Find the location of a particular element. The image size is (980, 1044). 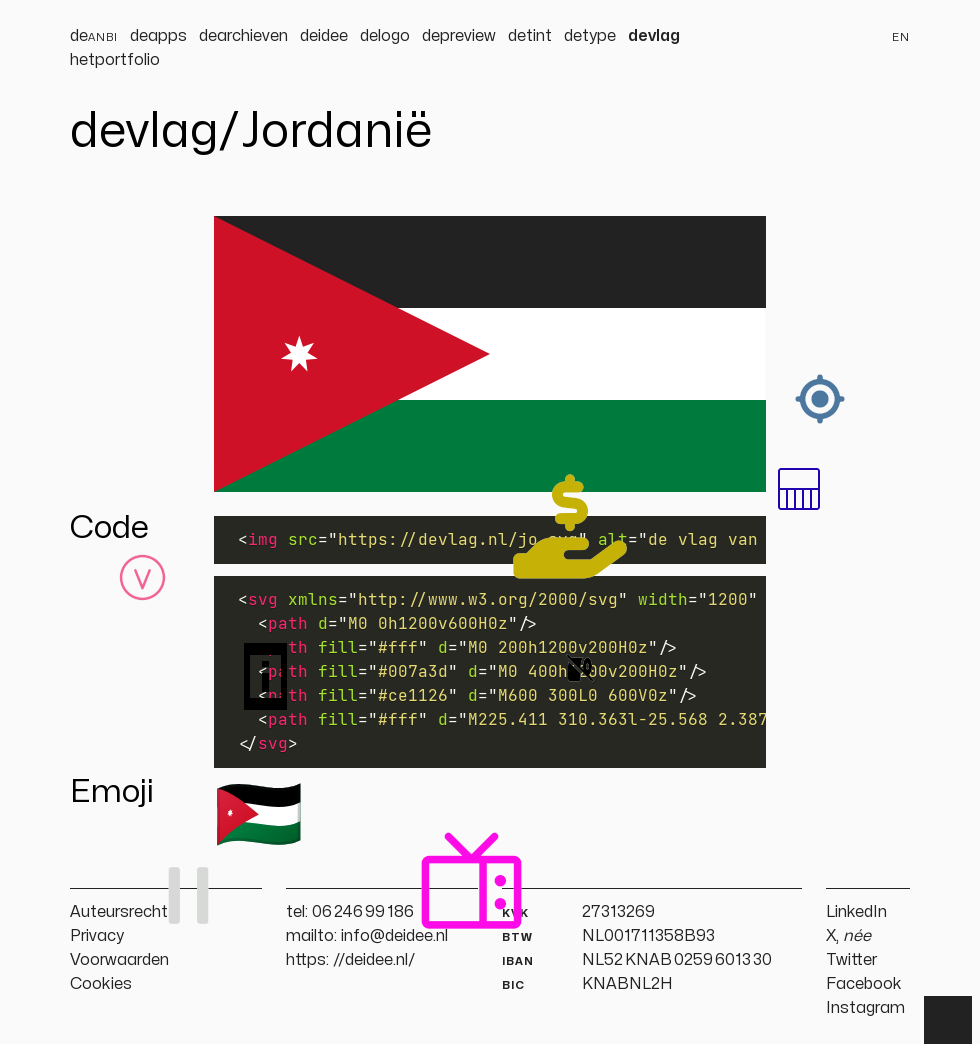

access TV or video streaming content is located at coordinates (471, 886).